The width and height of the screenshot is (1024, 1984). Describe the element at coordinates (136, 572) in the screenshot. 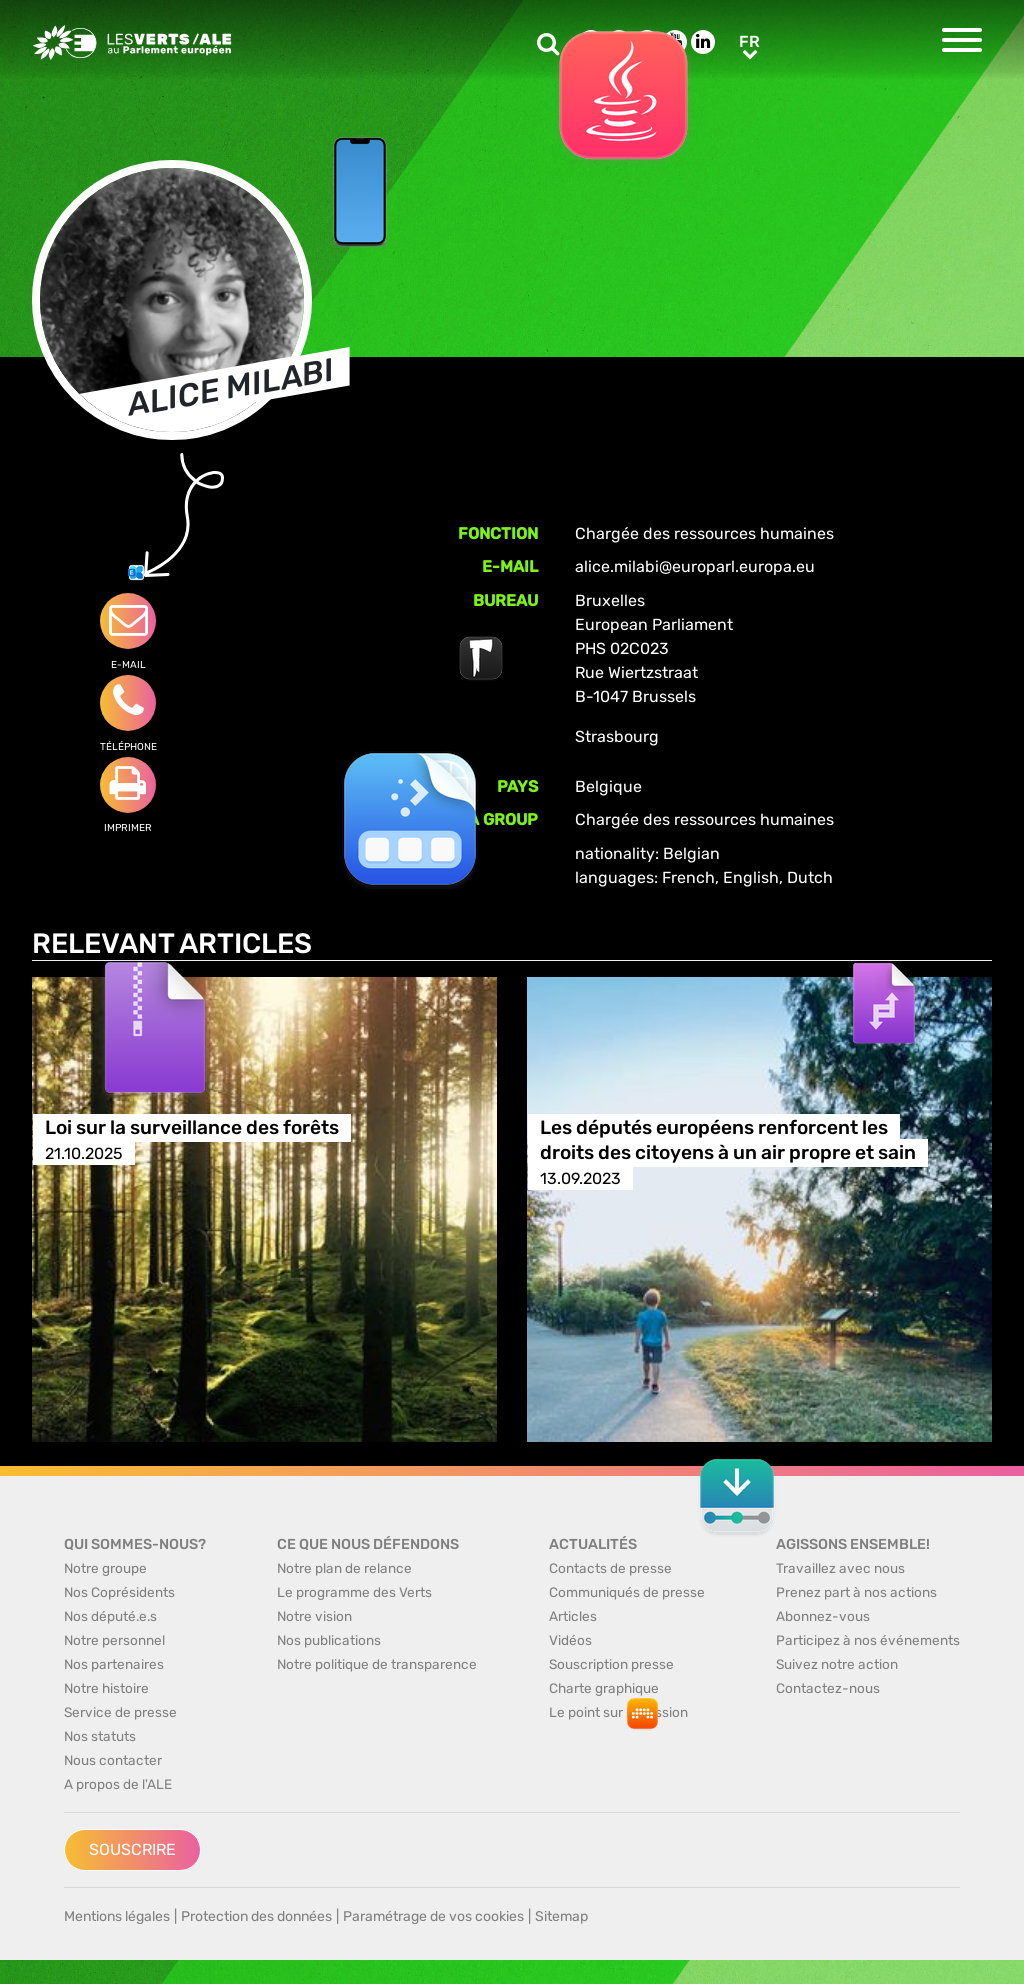

I see `open microsoft exchange email app` at that location.